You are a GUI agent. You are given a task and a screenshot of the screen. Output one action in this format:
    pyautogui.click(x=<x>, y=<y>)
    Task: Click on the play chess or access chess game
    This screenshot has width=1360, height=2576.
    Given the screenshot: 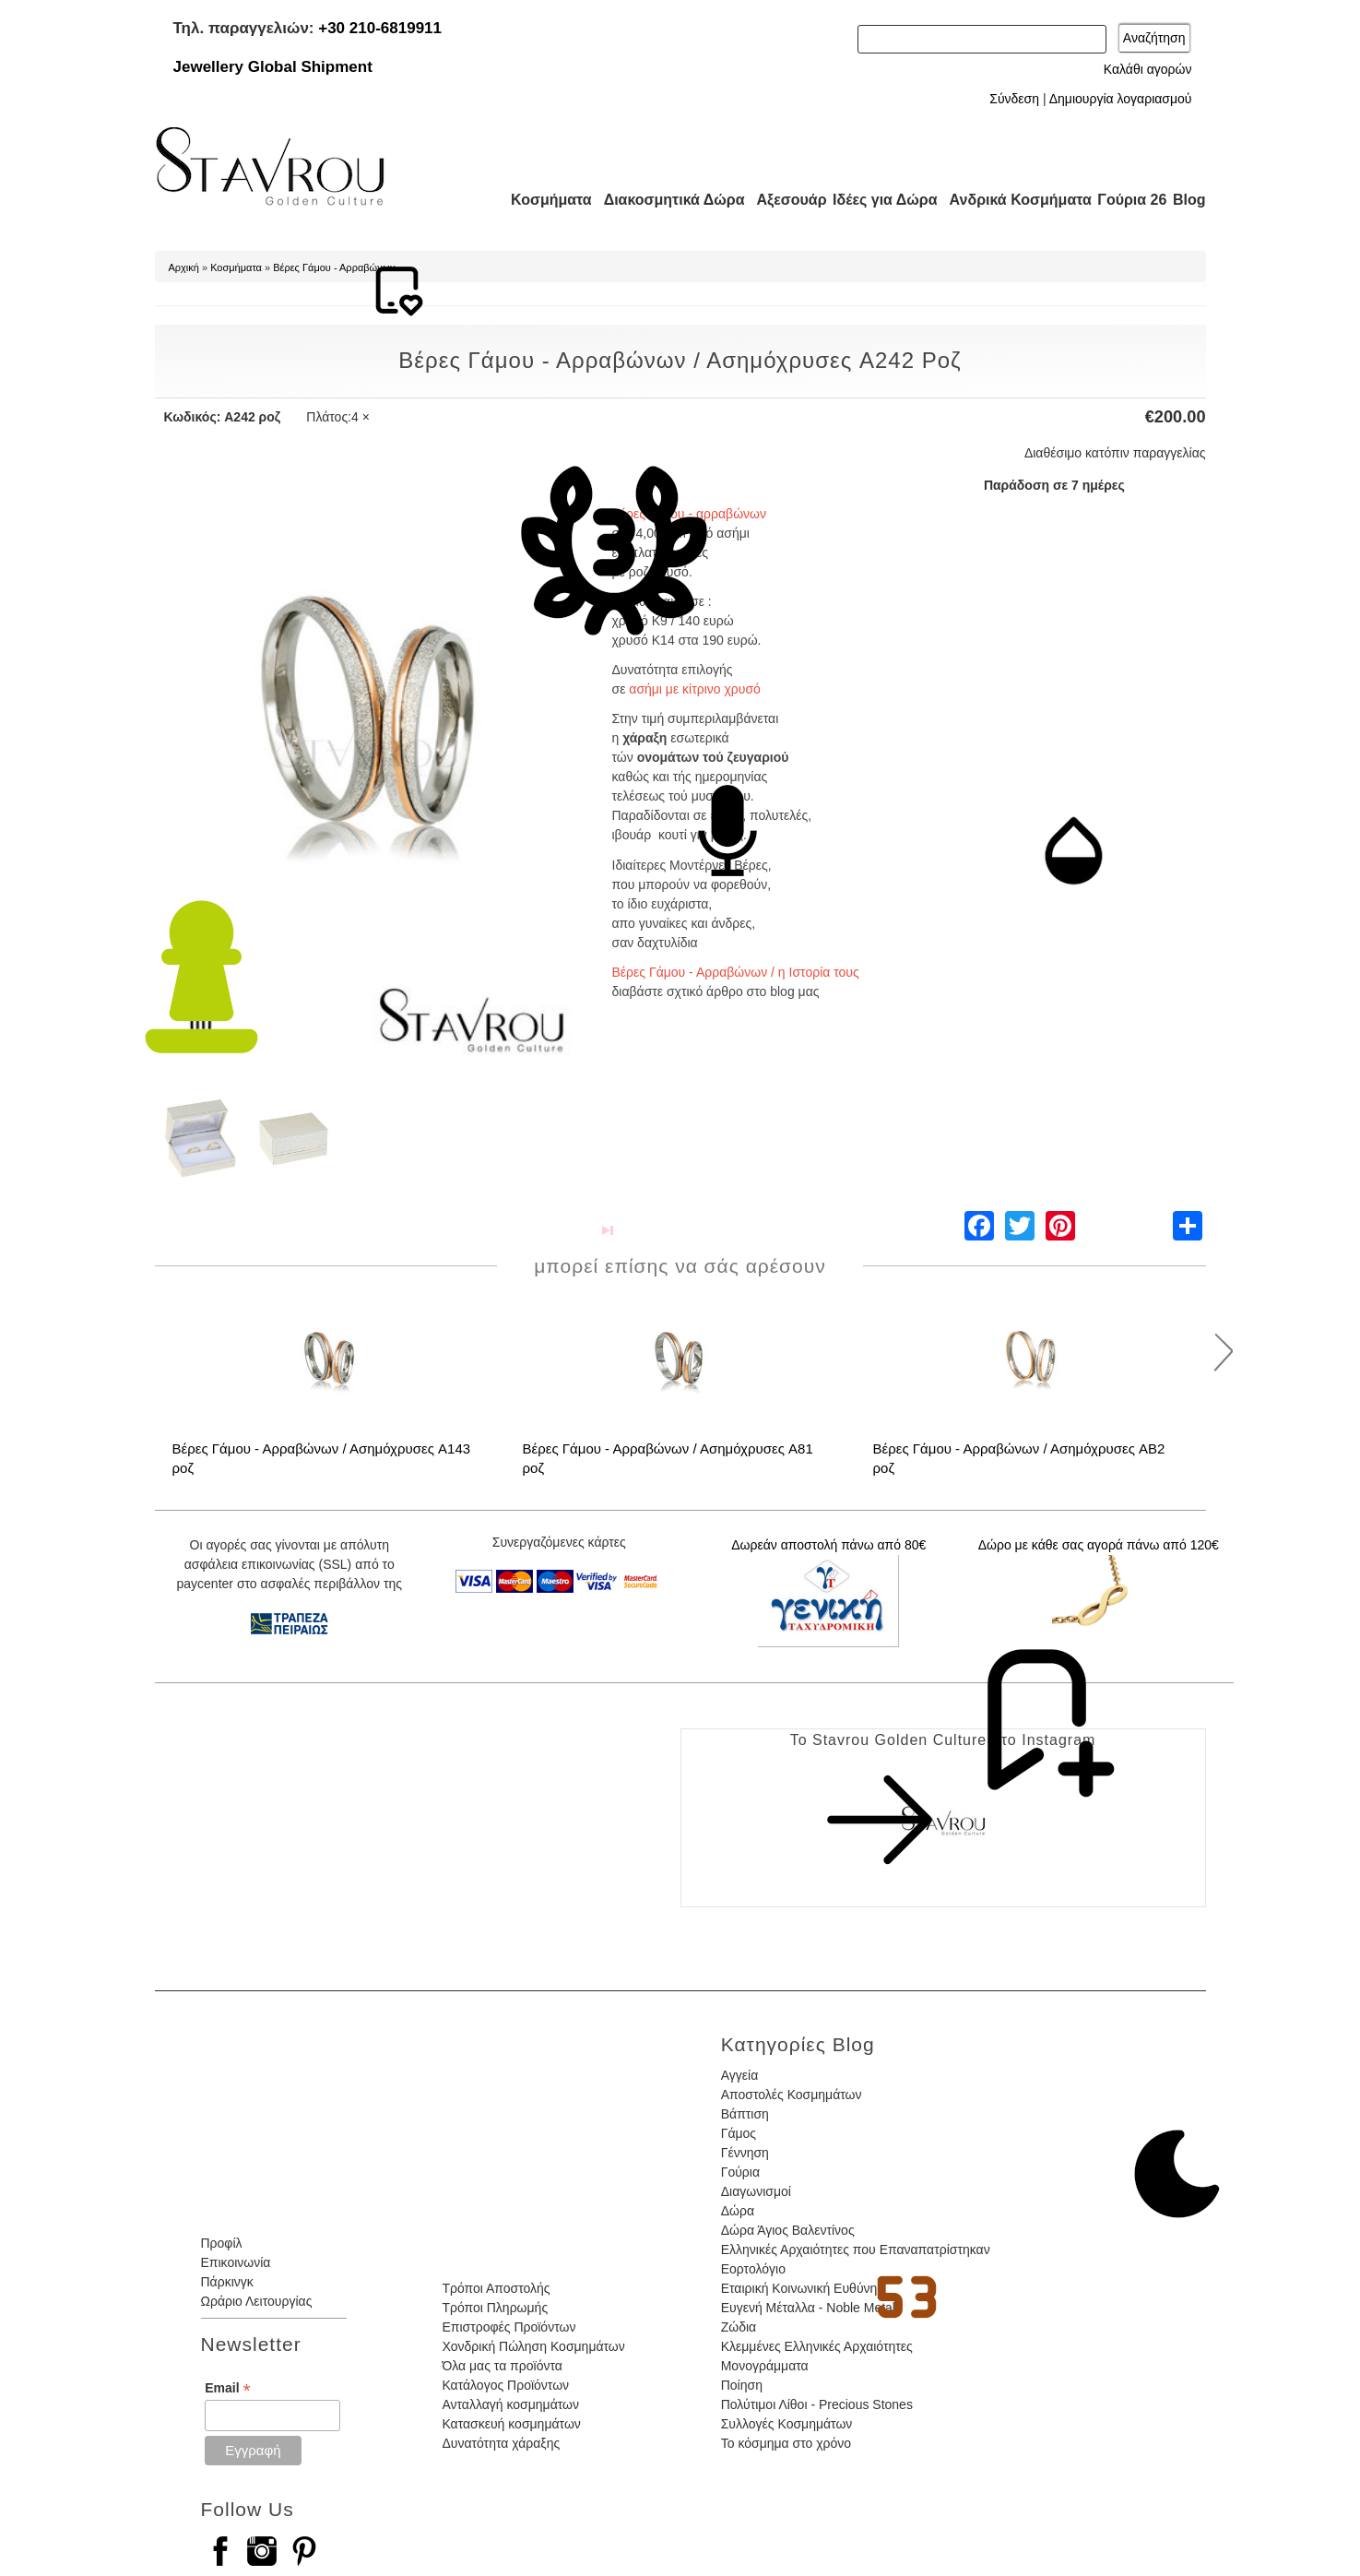 What is the action you would take?
    pyautogui.click(x=201, y=980)
    